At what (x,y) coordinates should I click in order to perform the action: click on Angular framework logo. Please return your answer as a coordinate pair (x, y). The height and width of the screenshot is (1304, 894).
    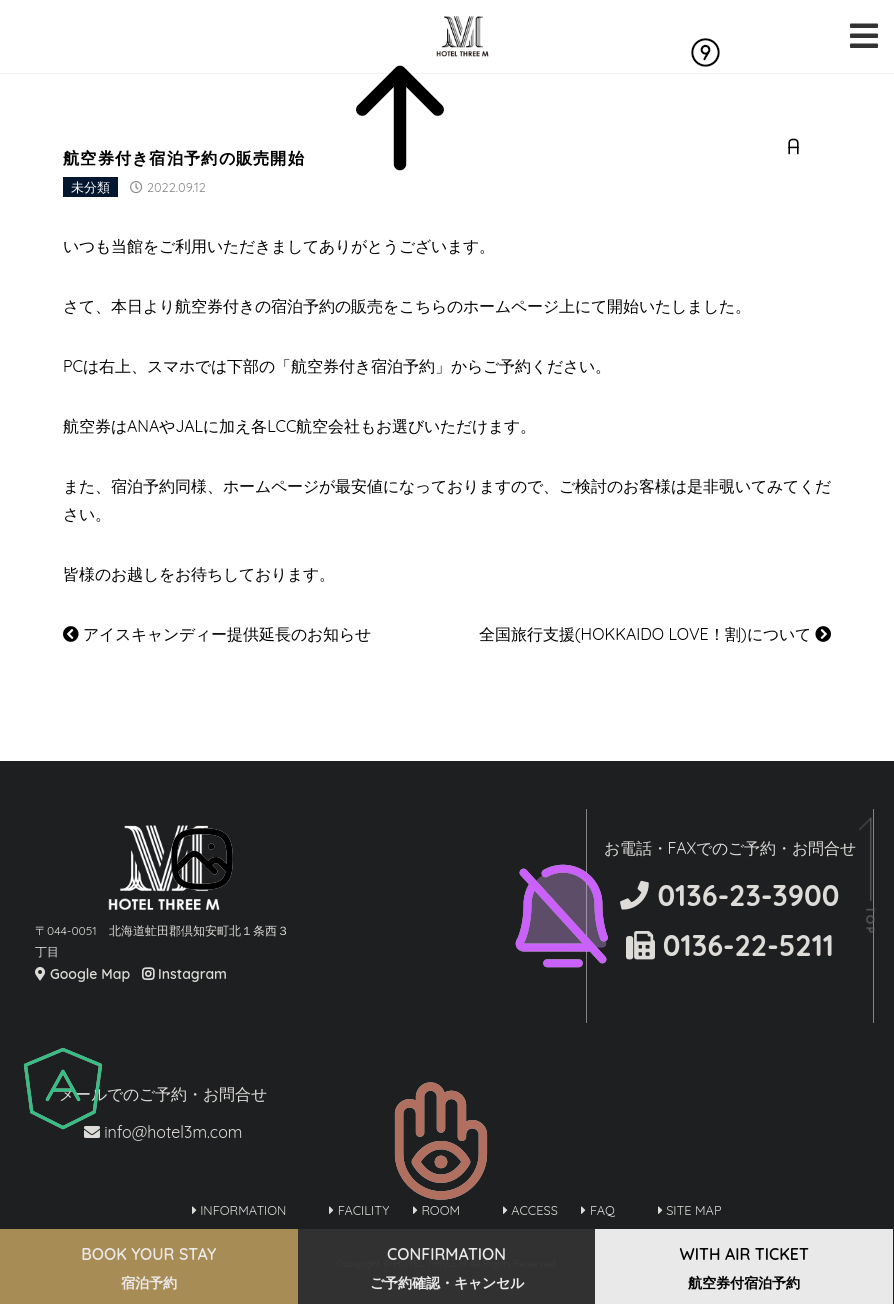
    Looking at the image, I should click on (63, 1087).